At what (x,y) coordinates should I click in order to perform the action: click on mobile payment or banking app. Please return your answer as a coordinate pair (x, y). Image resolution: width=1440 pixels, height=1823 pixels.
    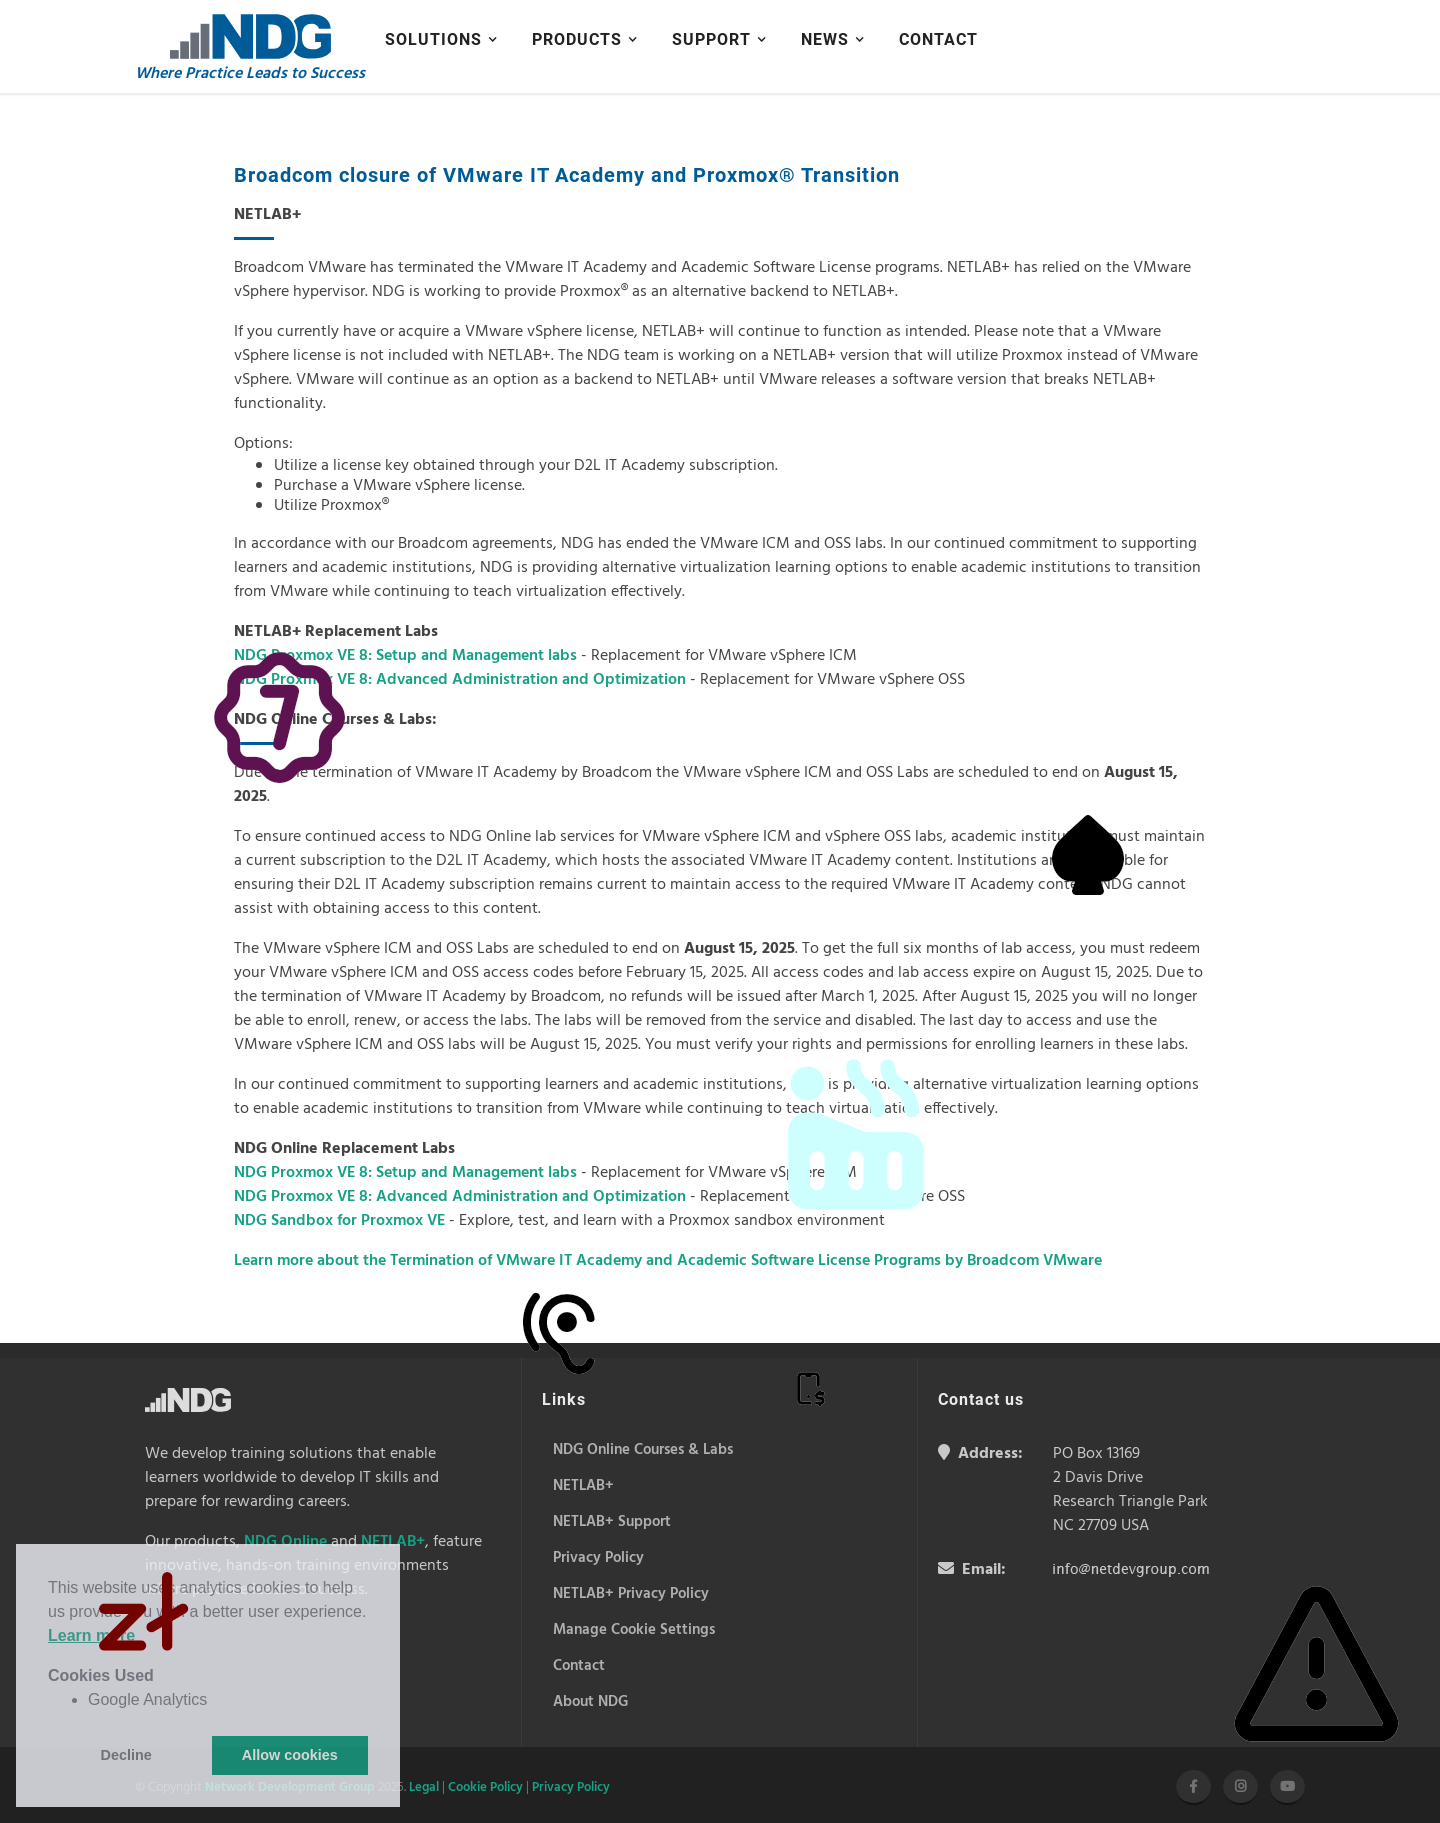
    Looking at the image, I should click on (808, 1388).